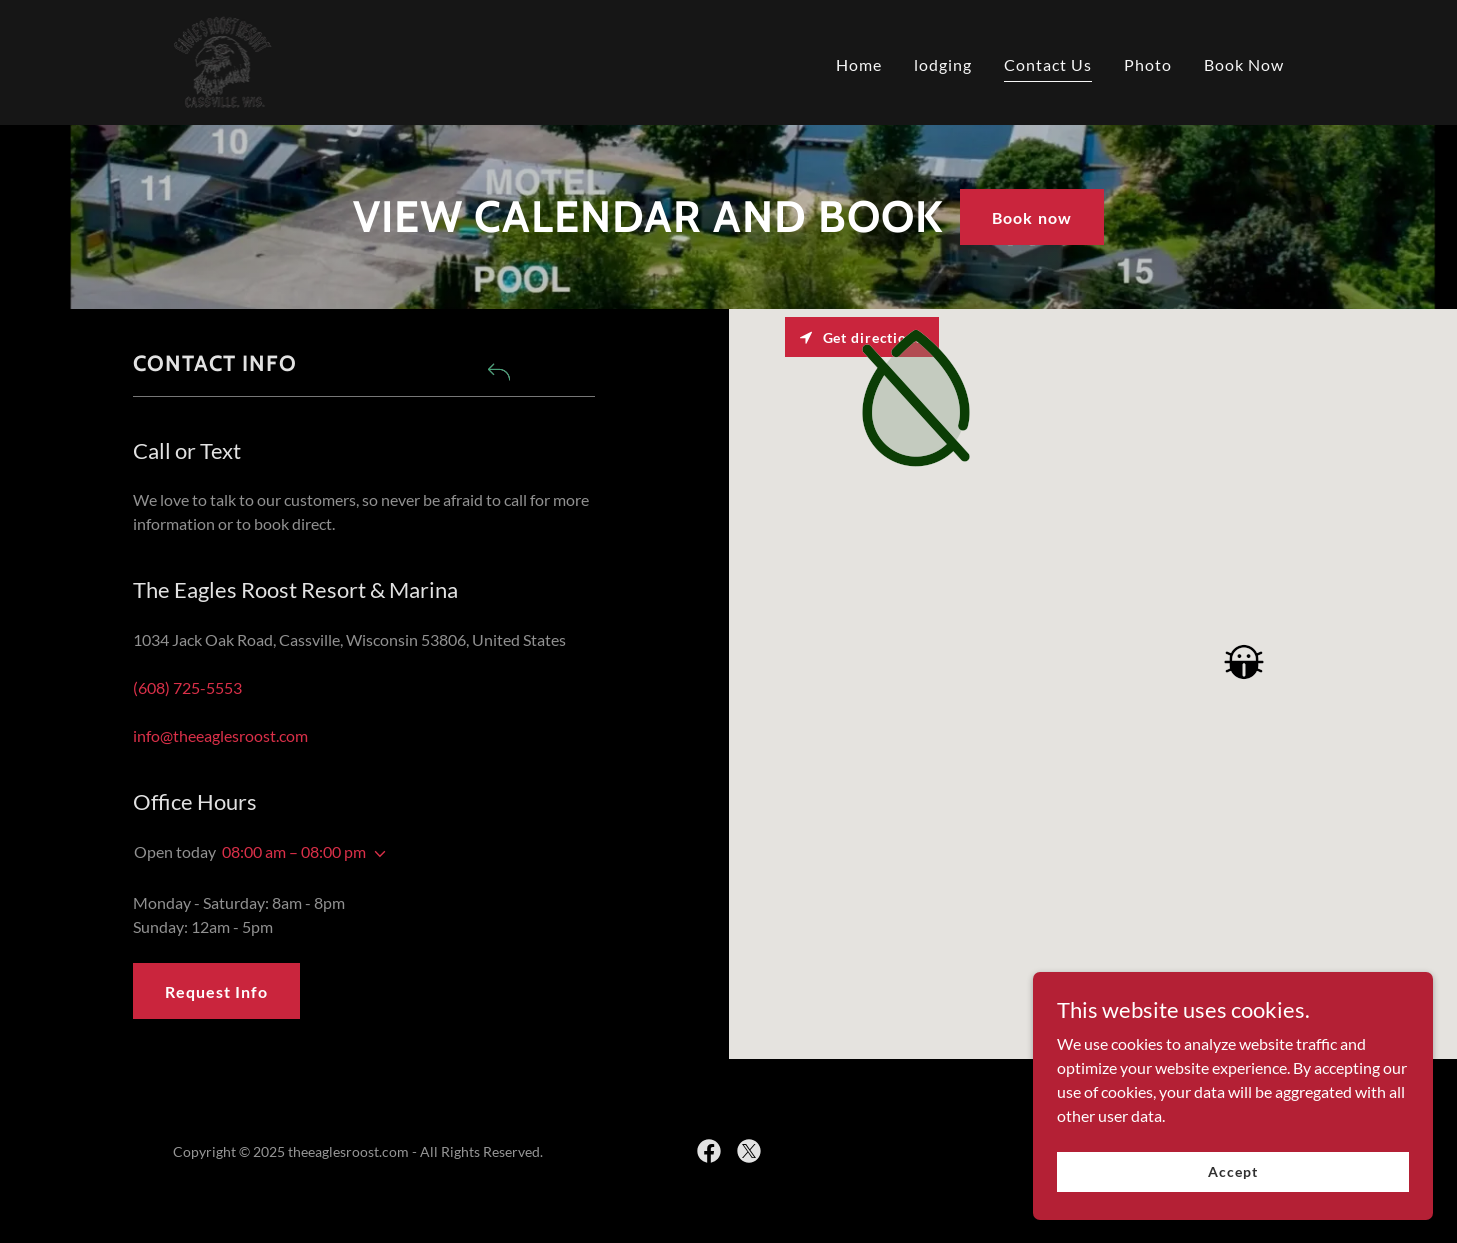  Describe the element at coordinates (1244, 662) in the screenshot. I see `report a bug or issue` at that location.